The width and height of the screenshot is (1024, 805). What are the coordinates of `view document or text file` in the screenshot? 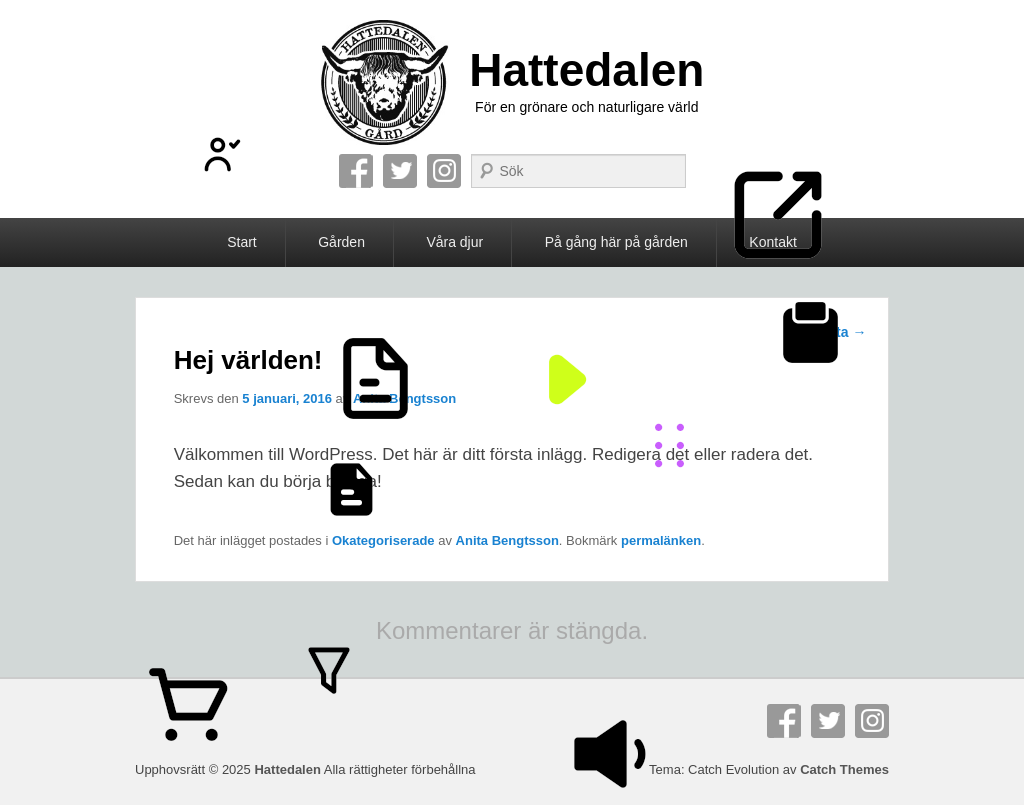 It's located at (375, 378).